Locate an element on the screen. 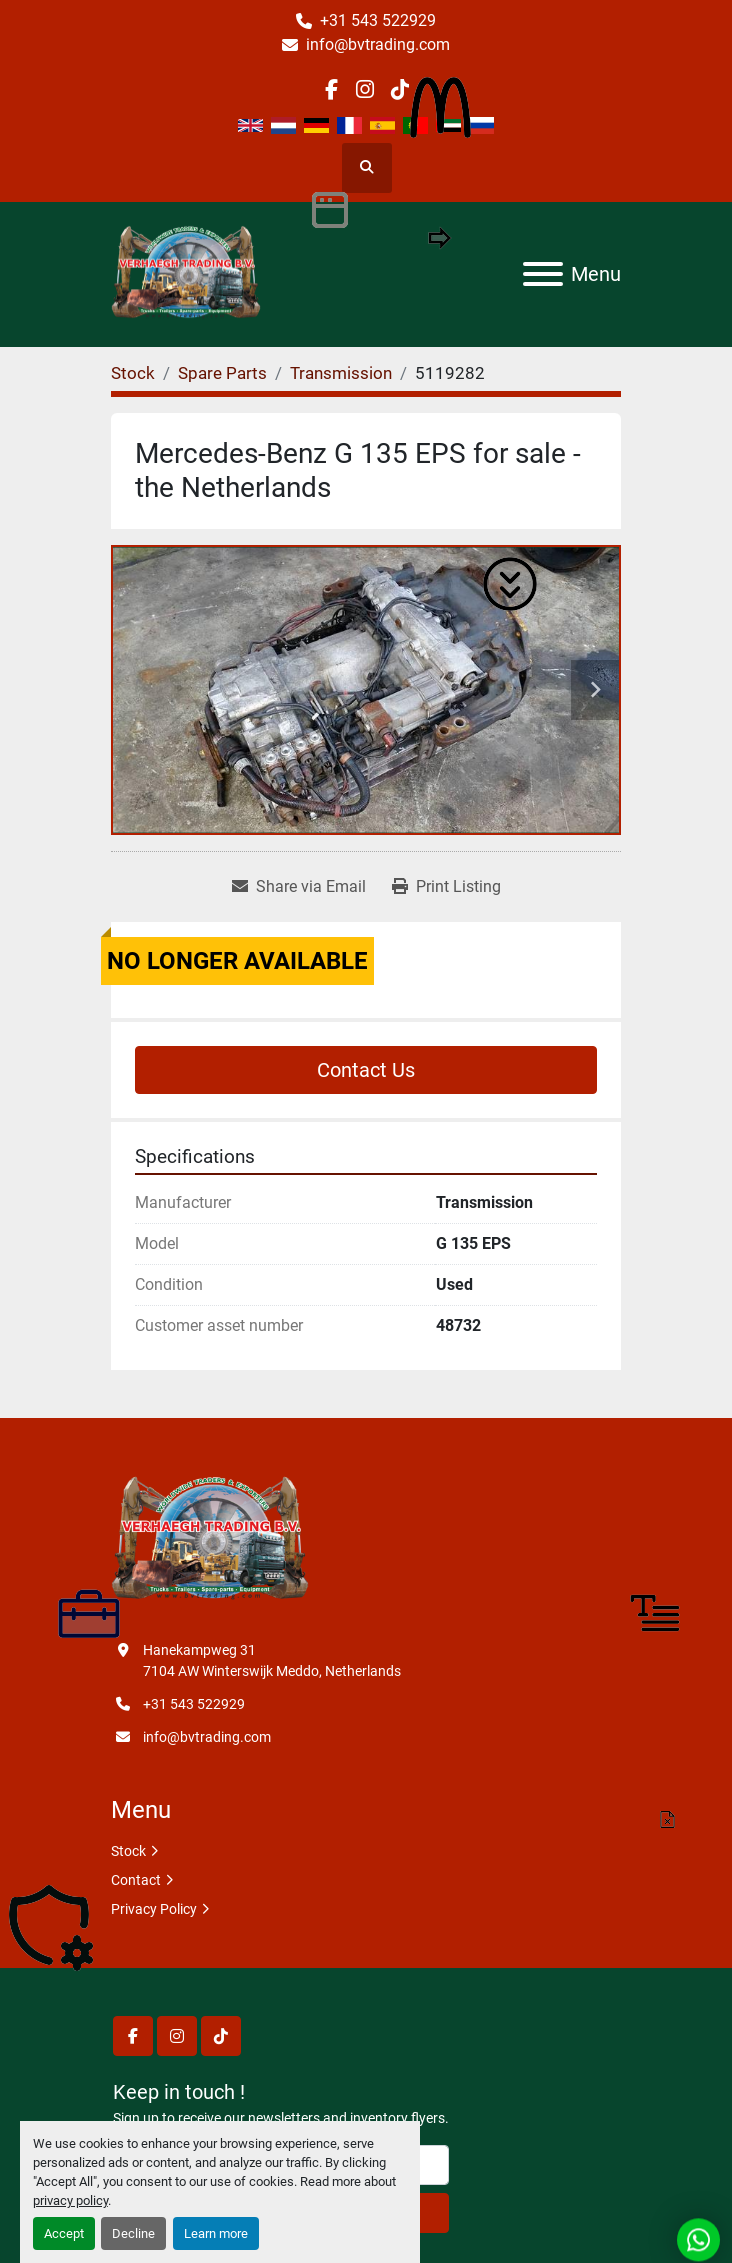  open web browser is located at coordinates (330, 210).